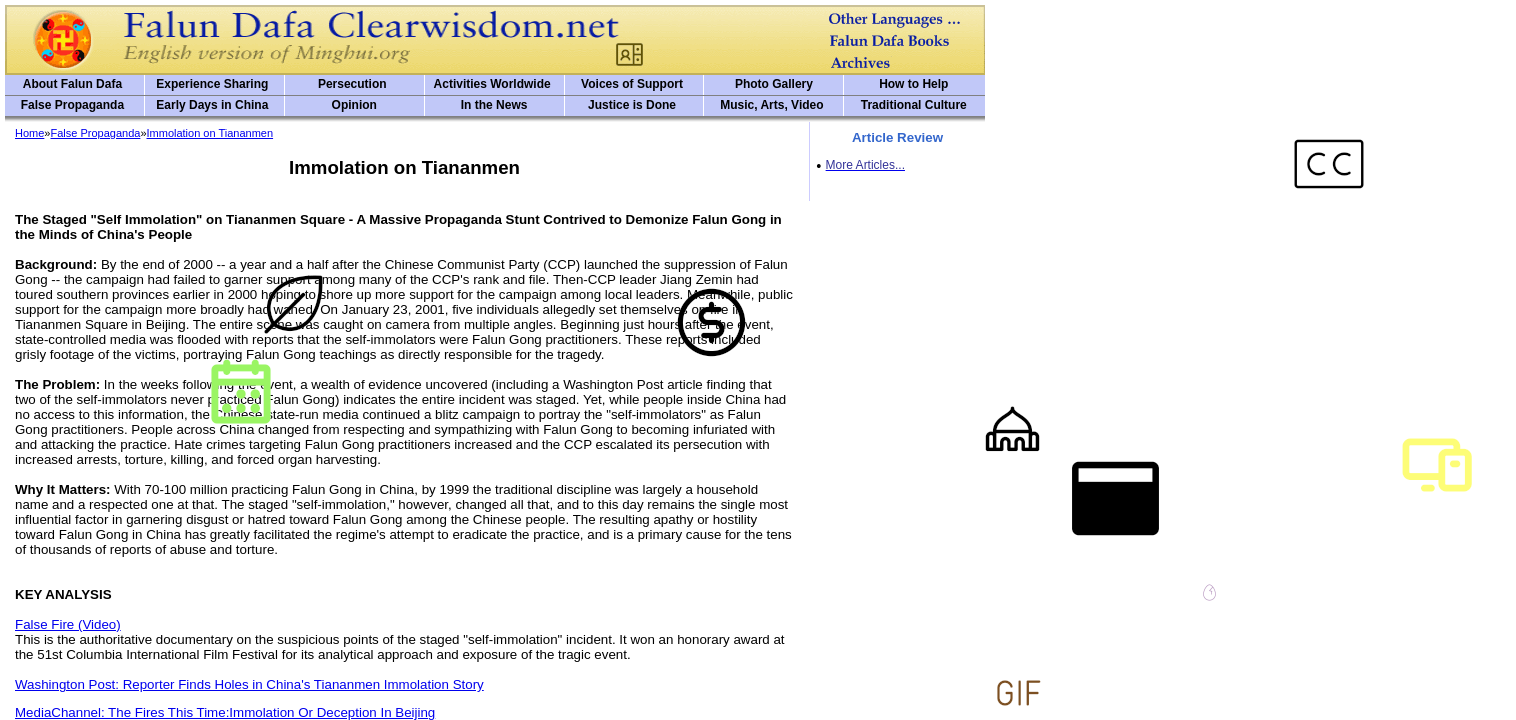  Describe the element at coordinates (241, 394) in the screenshot. I see `view calendar with scheduled events` at that location.